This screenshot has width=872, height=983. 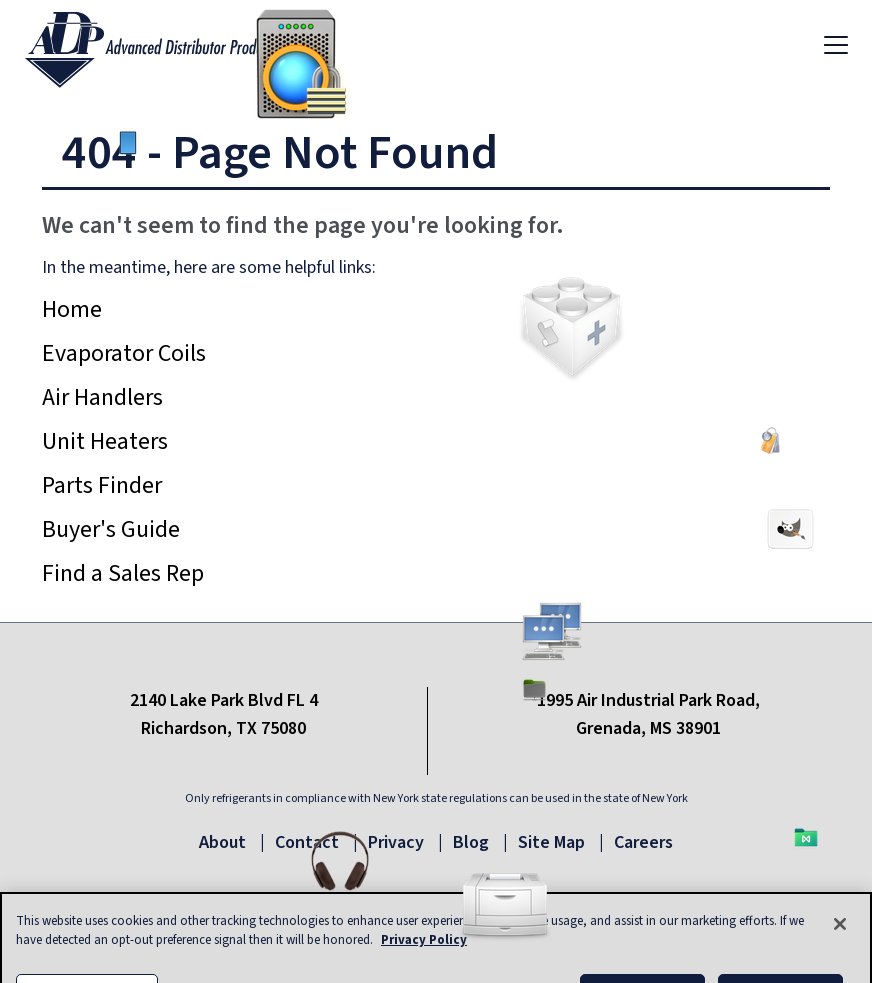 I want to click on indicates a locked non-RAID storage device, so click(x=296, y=64).